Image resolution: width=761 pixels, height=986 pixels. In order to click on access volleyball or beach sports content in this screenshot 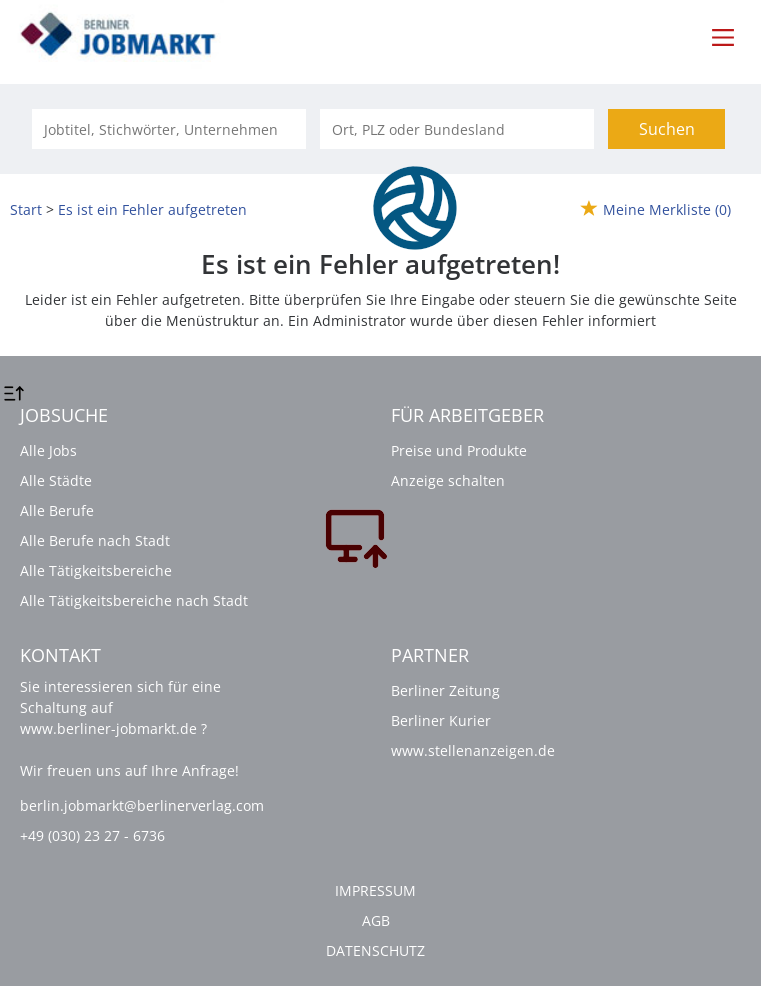, I will do `click(415, 208)`.